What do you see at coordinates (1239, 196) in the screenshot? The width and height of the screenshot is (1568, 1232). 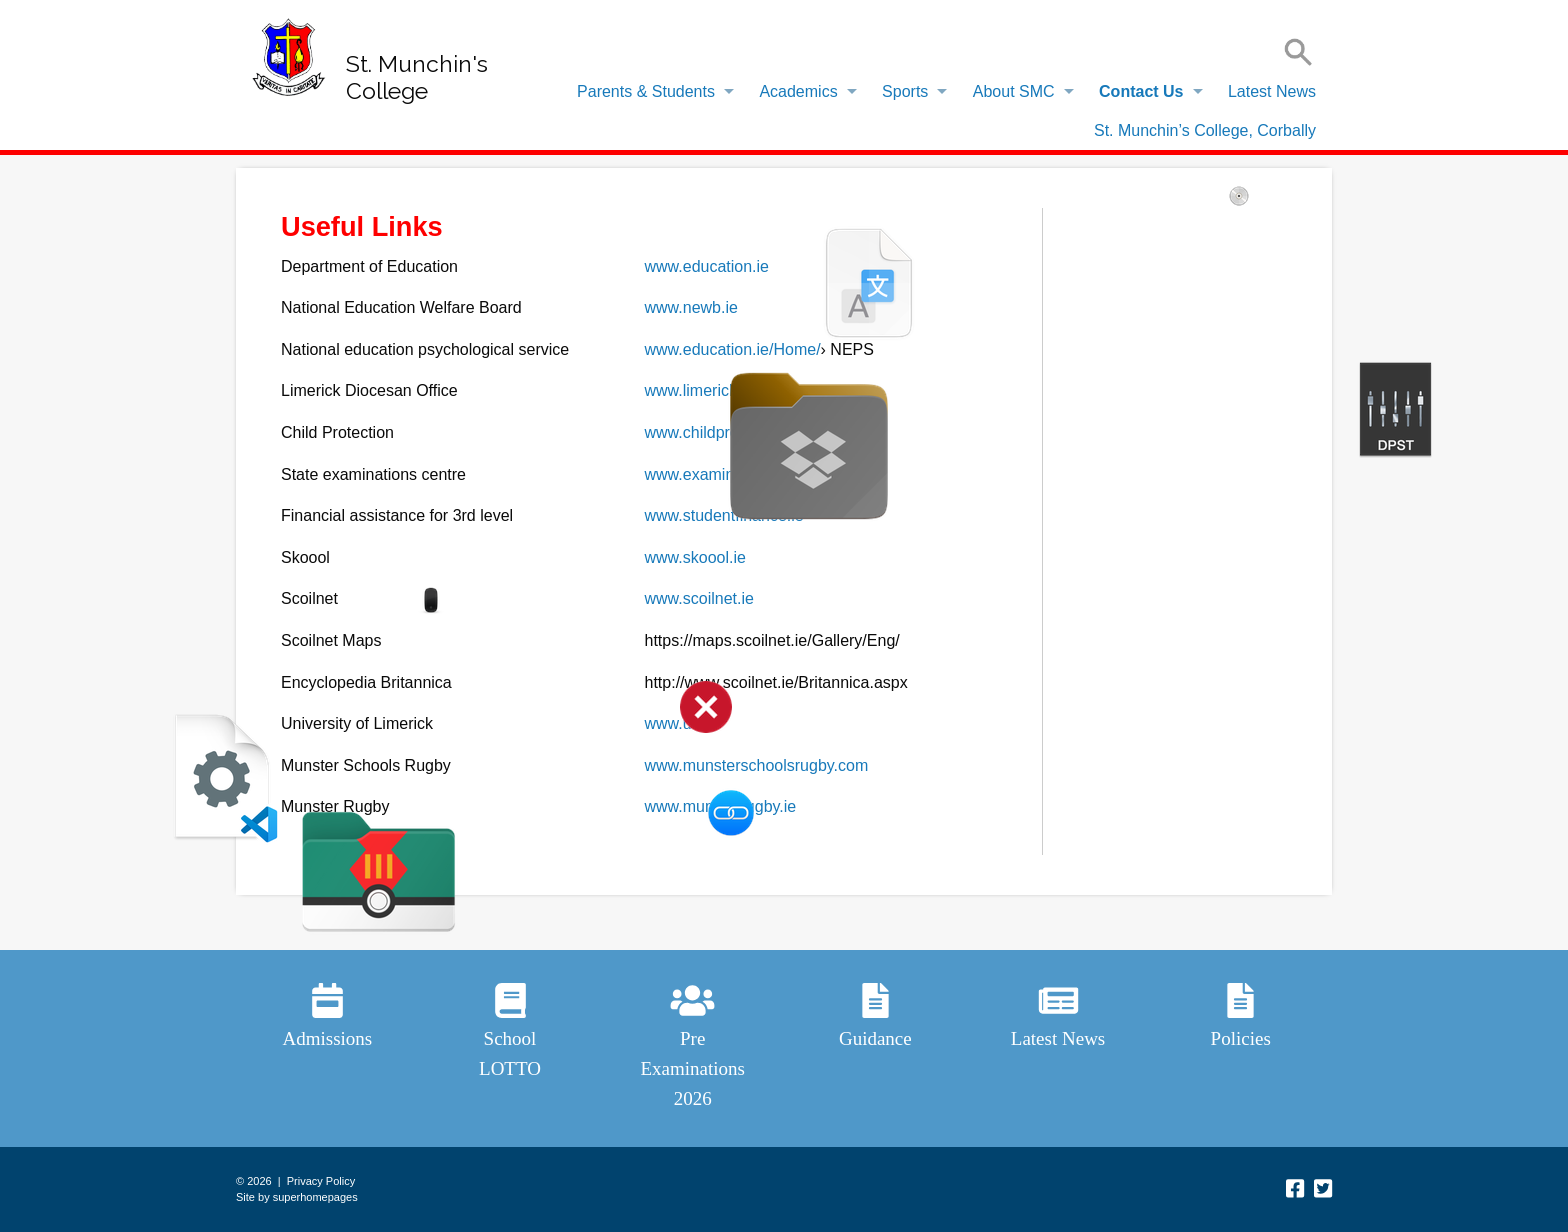 I see `indicates a blank CD-R disc ready for burning` at bounding box center [1239, 196].